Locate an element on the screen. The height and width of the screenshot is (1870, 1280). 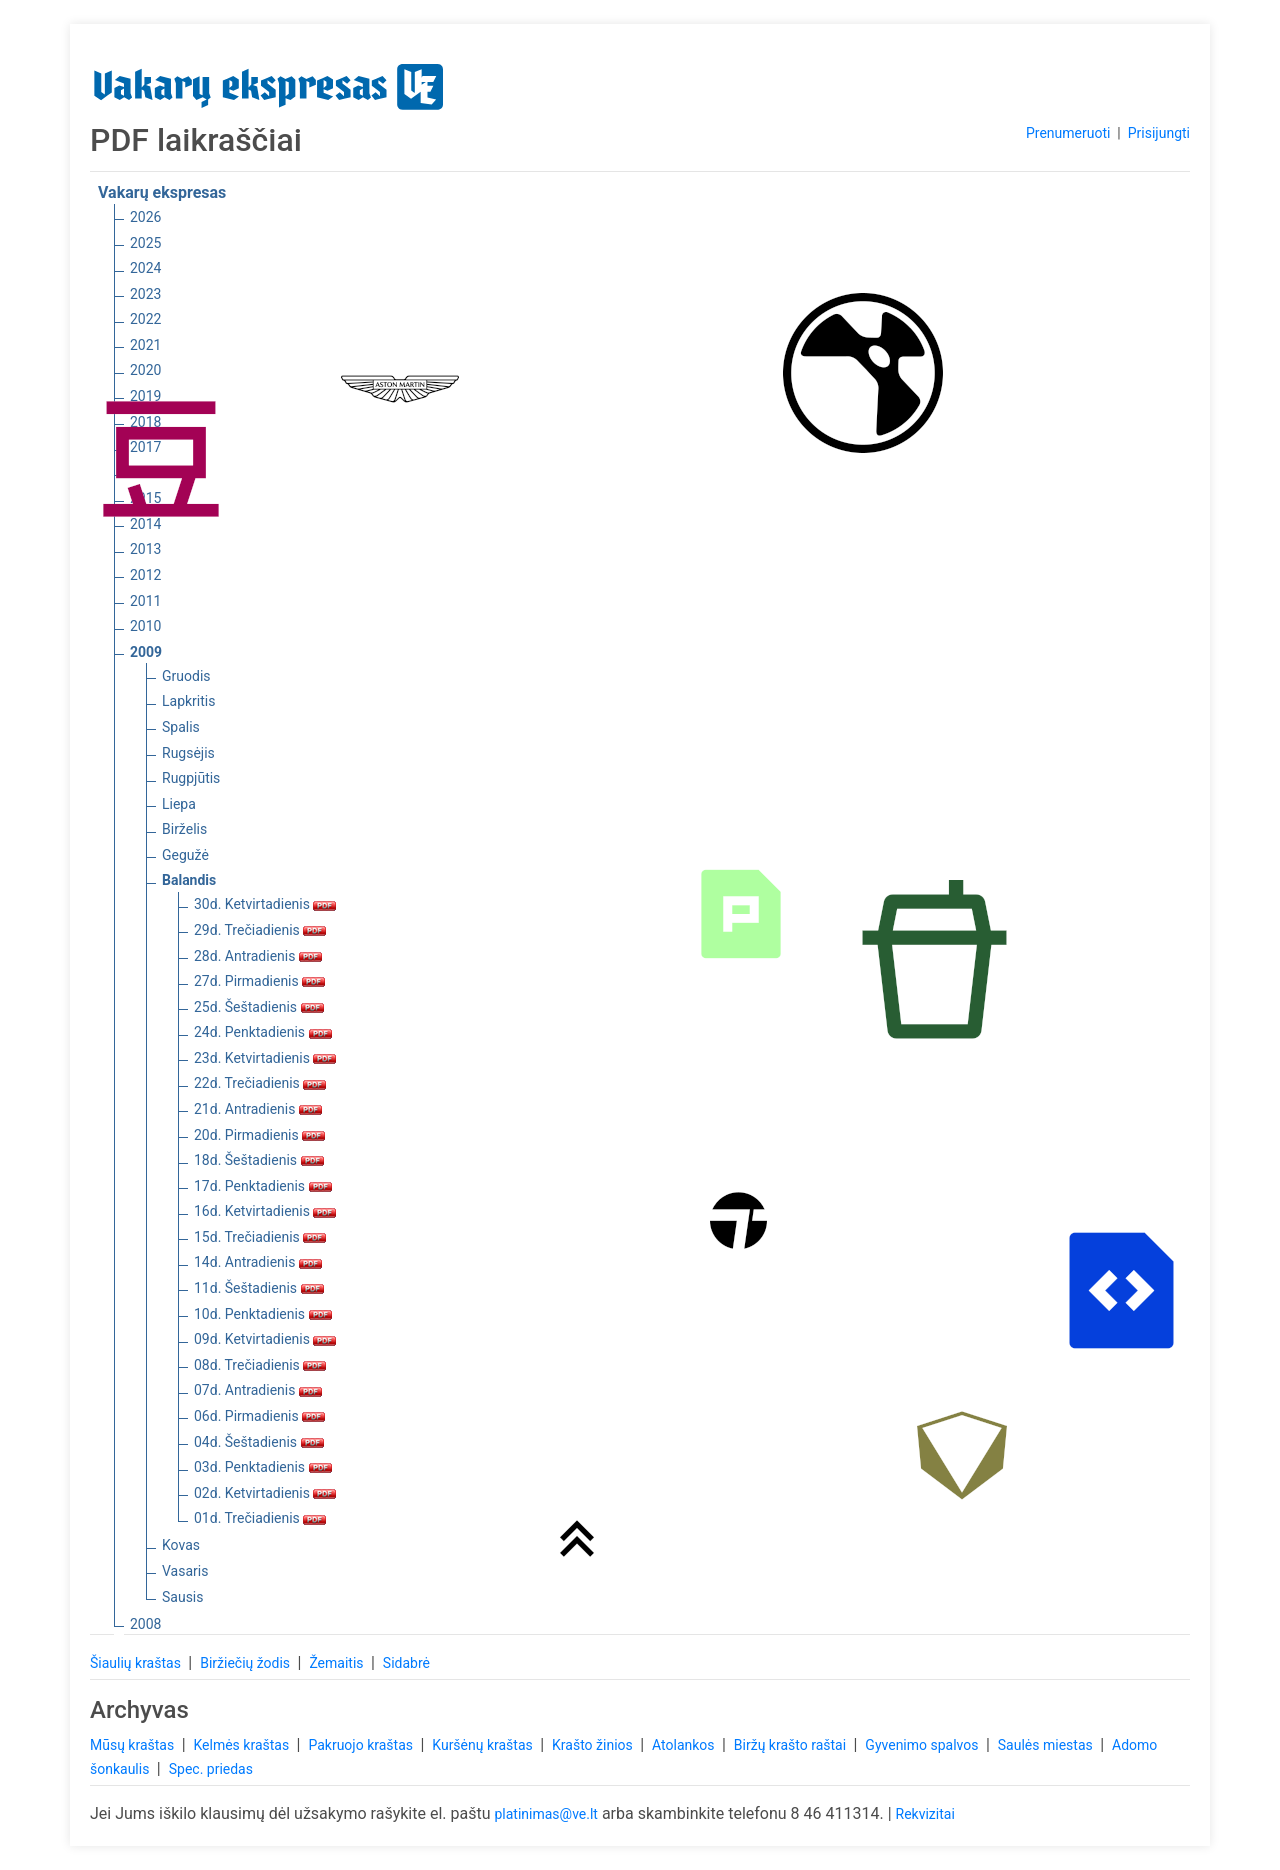
scroll to top of page is located at coordinates (577, 1540).